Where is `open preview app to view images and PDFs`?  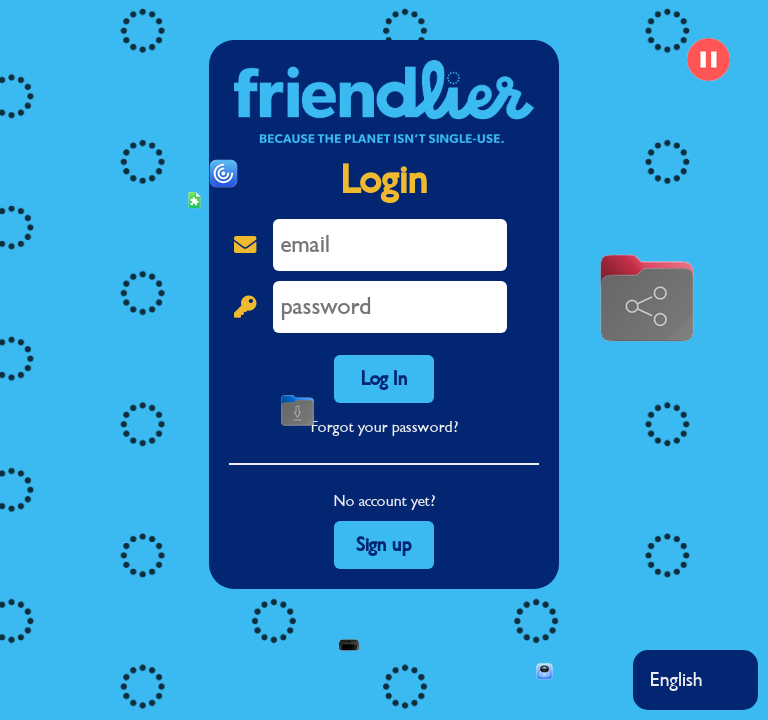
open preview app to view images and PDFs is located at coordinates (544, 671).